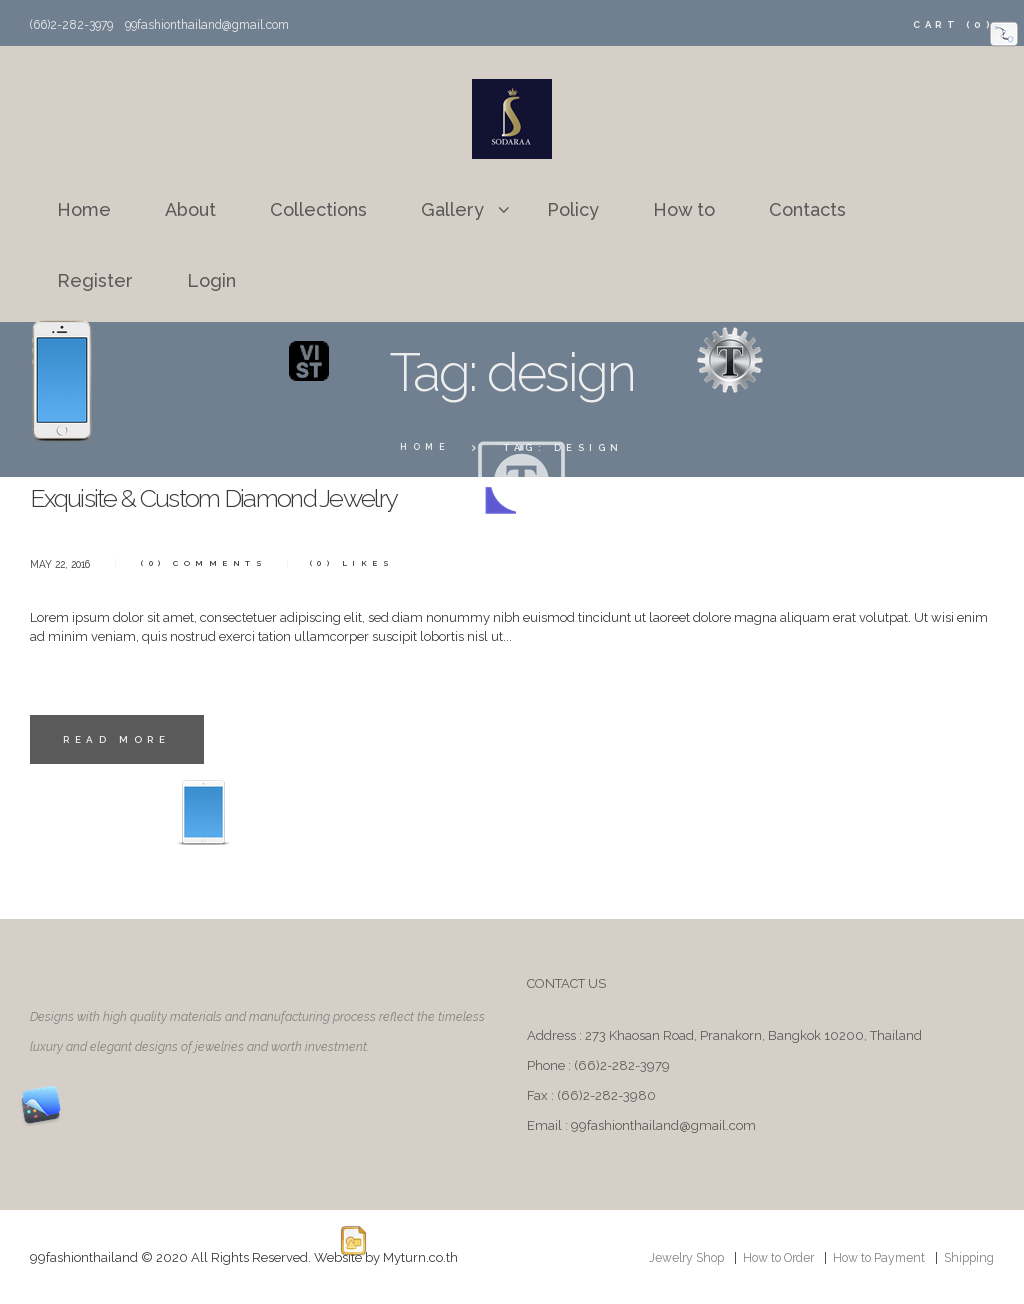 This screenshot has width=1024, height=1304. What do you see at coordinates (309, 361) in the screenshot?
I see `vietnamese input method - simple telex keyboard` at bounding box center [309, 361].